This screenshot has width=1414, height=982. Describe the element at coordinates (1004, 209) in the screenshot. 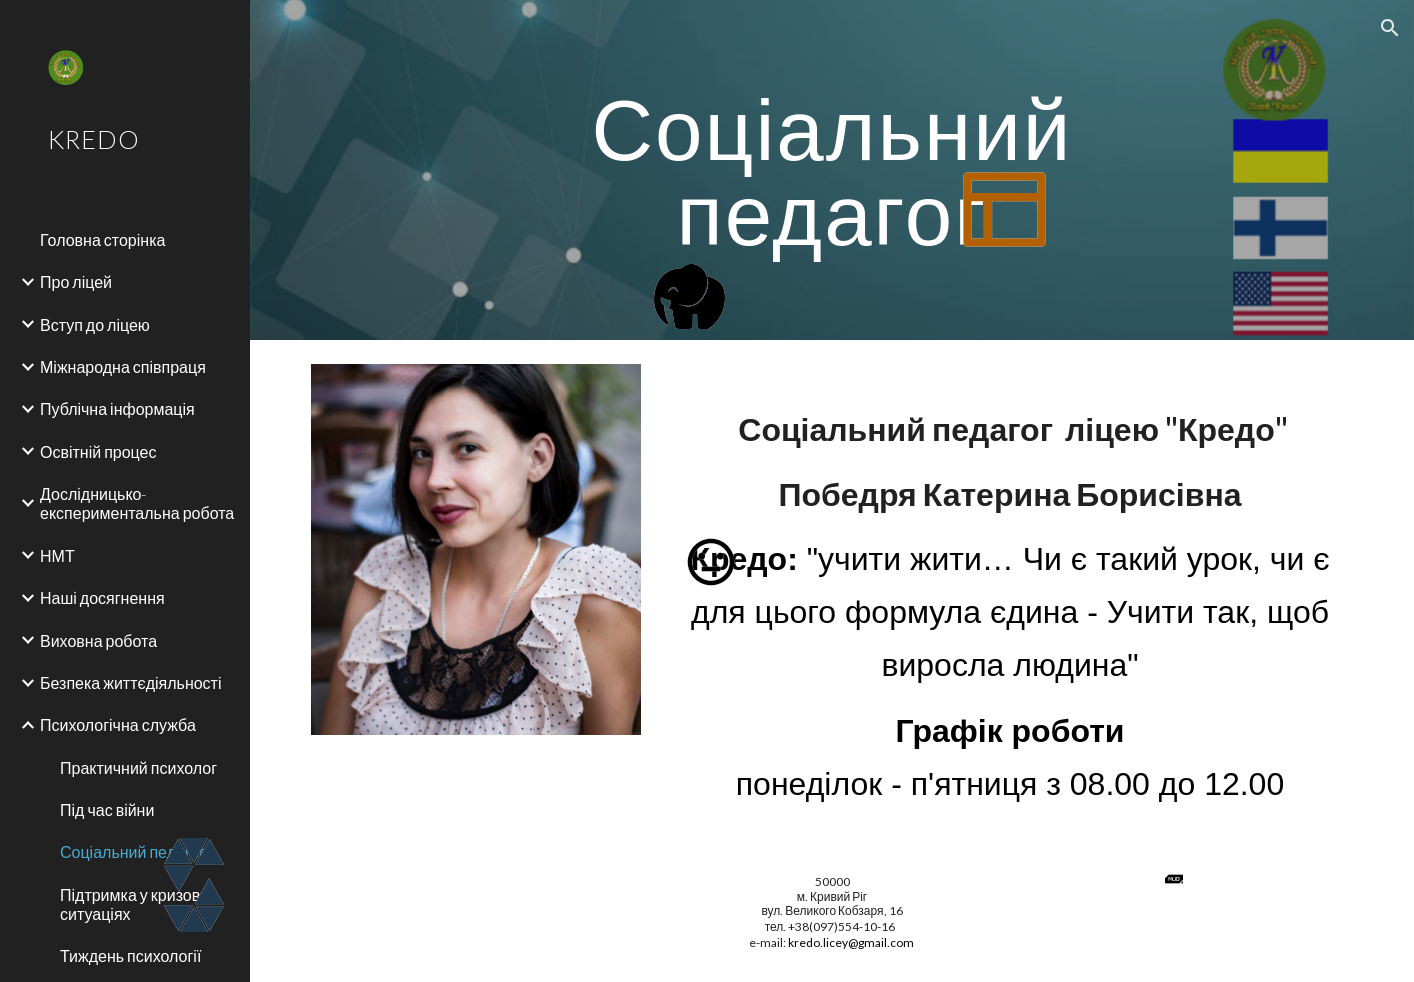

I see `switch to sidebar layout view` at that location.